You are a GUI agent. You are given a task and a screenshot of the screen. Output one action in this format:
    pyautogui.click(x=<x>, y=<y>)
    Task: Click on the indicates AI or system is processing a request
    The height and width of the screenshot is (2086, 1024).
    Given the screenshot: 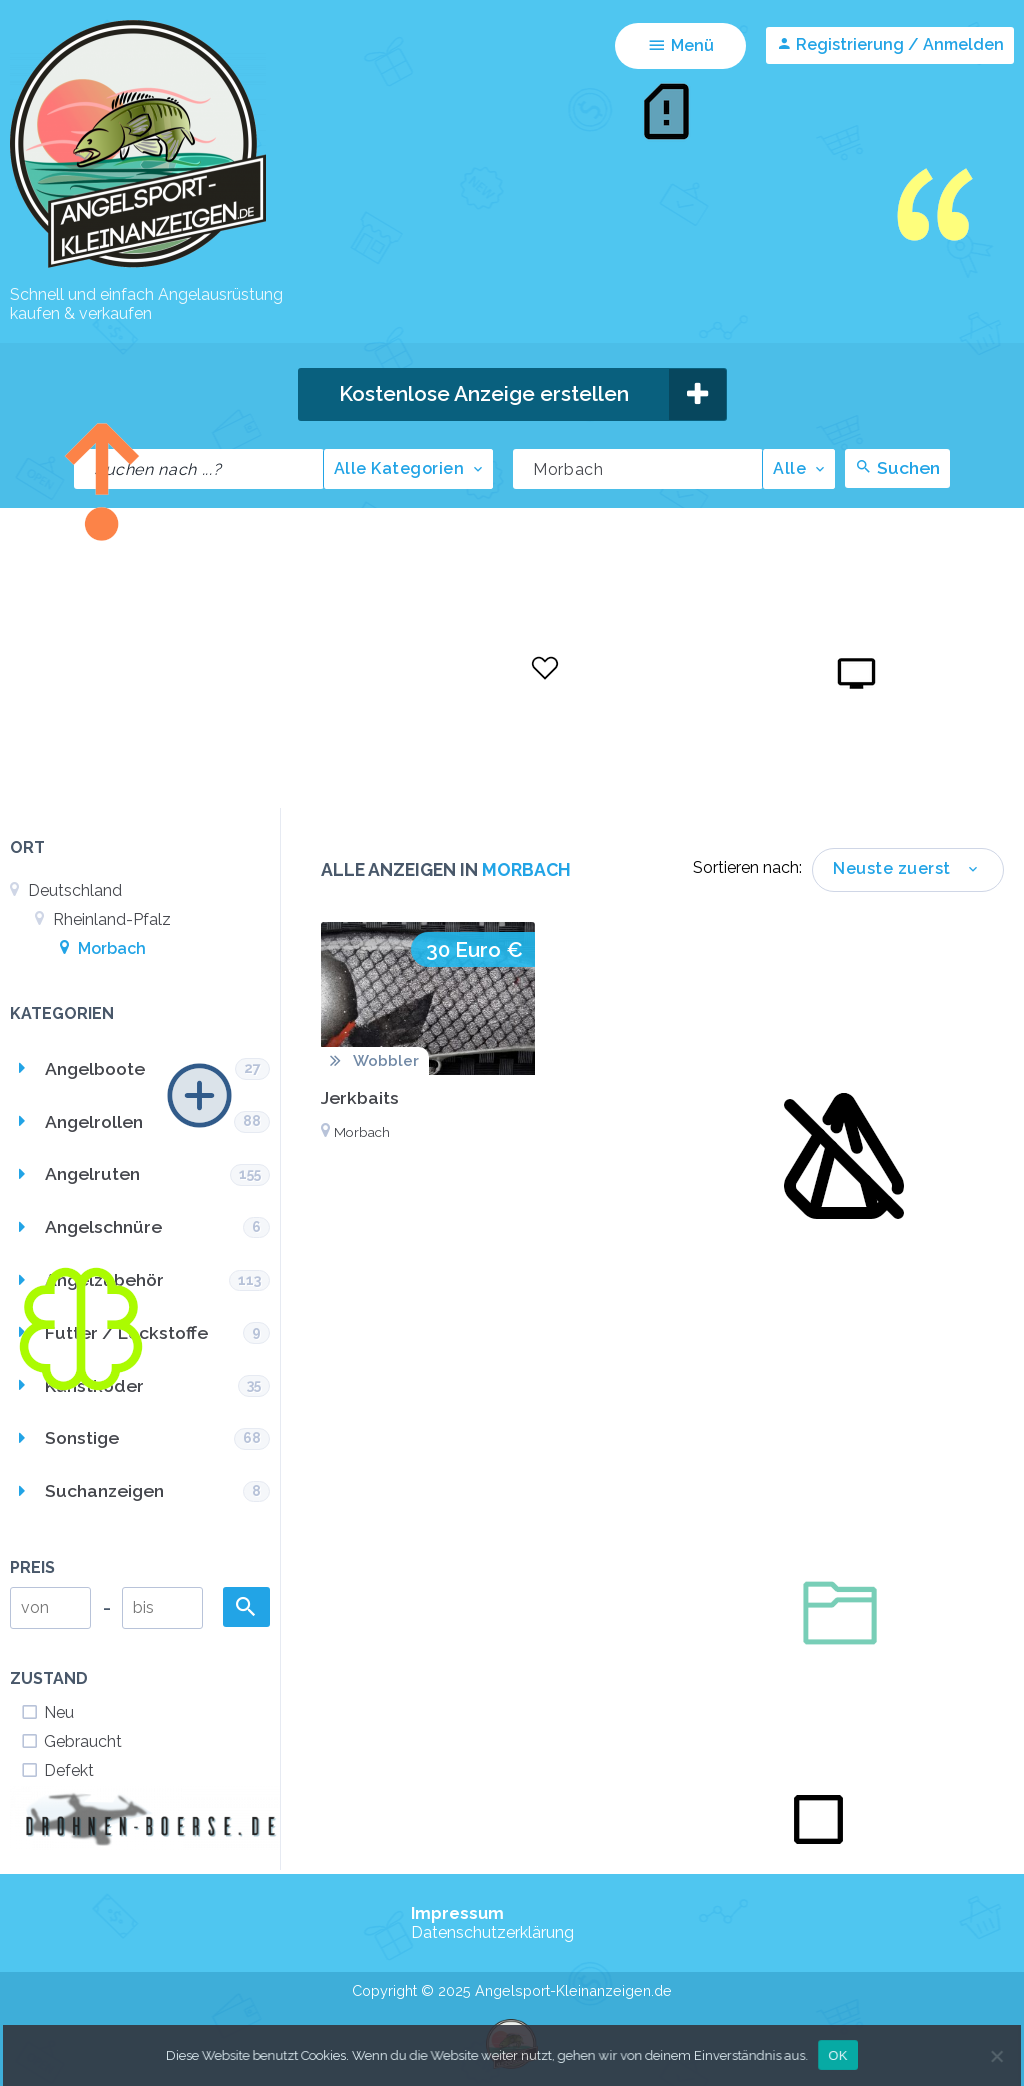 What is the action you would take?
    pyautogui.click(x=81, y=1329)
    